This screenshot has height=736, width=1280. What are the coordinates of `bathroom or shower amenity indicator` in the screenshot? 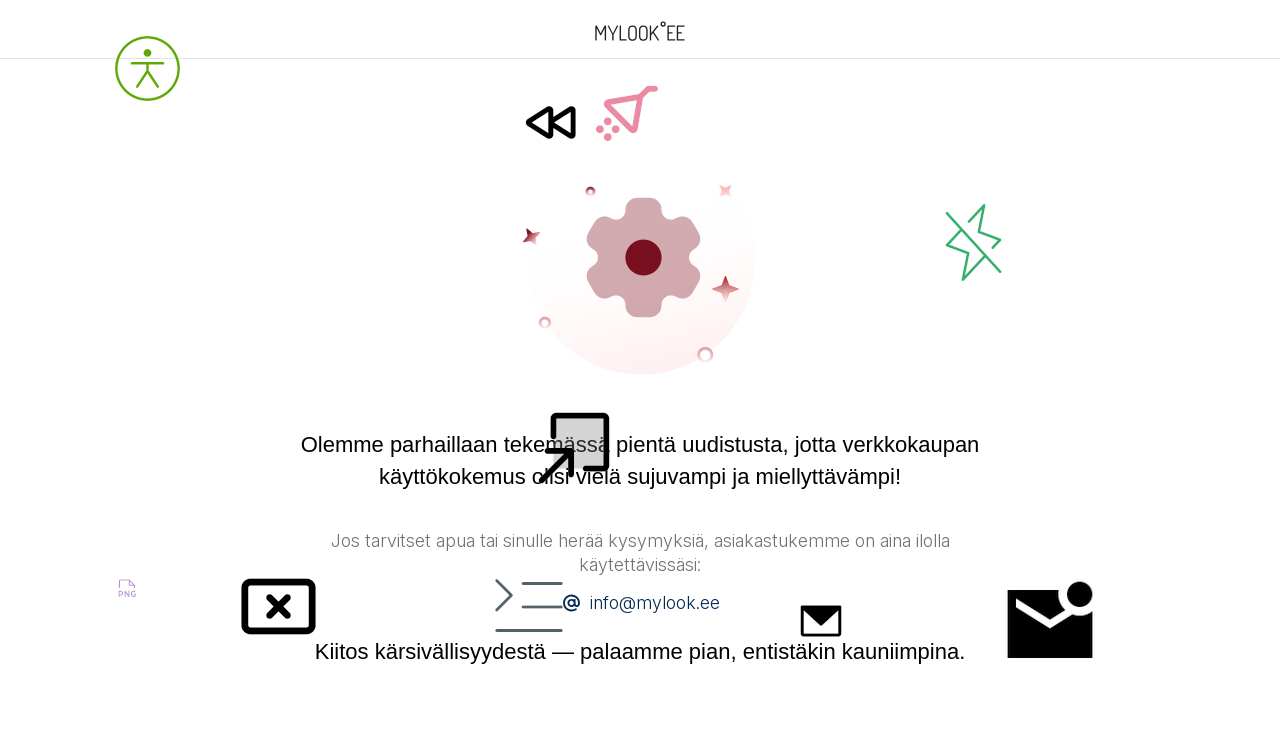 It's located at (626, 110).